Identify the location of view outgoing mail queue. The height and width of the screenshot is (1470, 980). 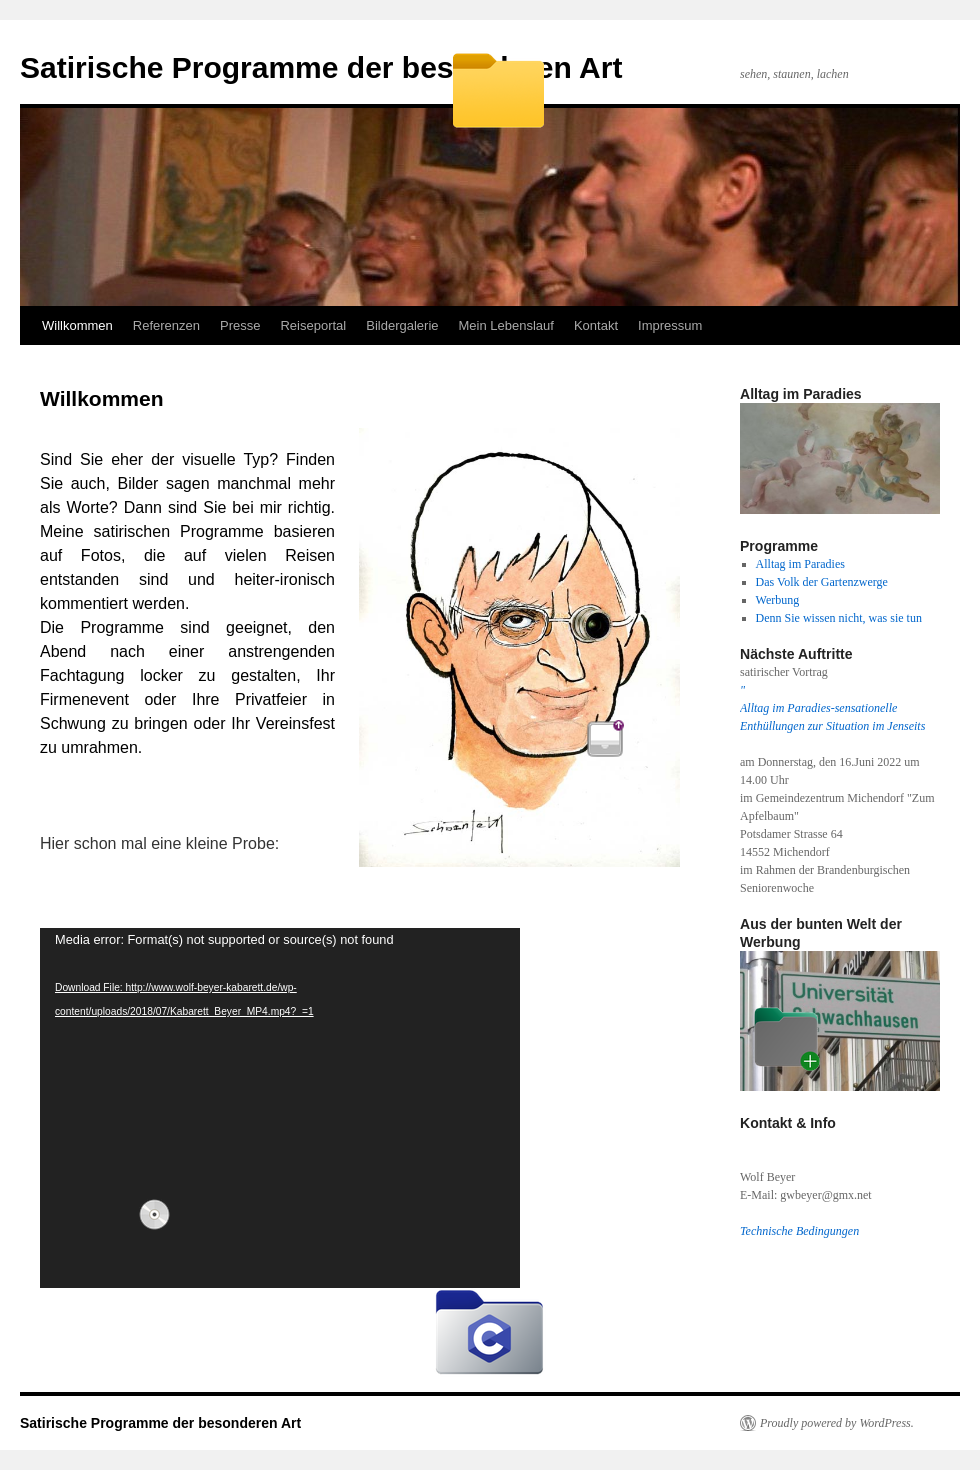
(605, 739).